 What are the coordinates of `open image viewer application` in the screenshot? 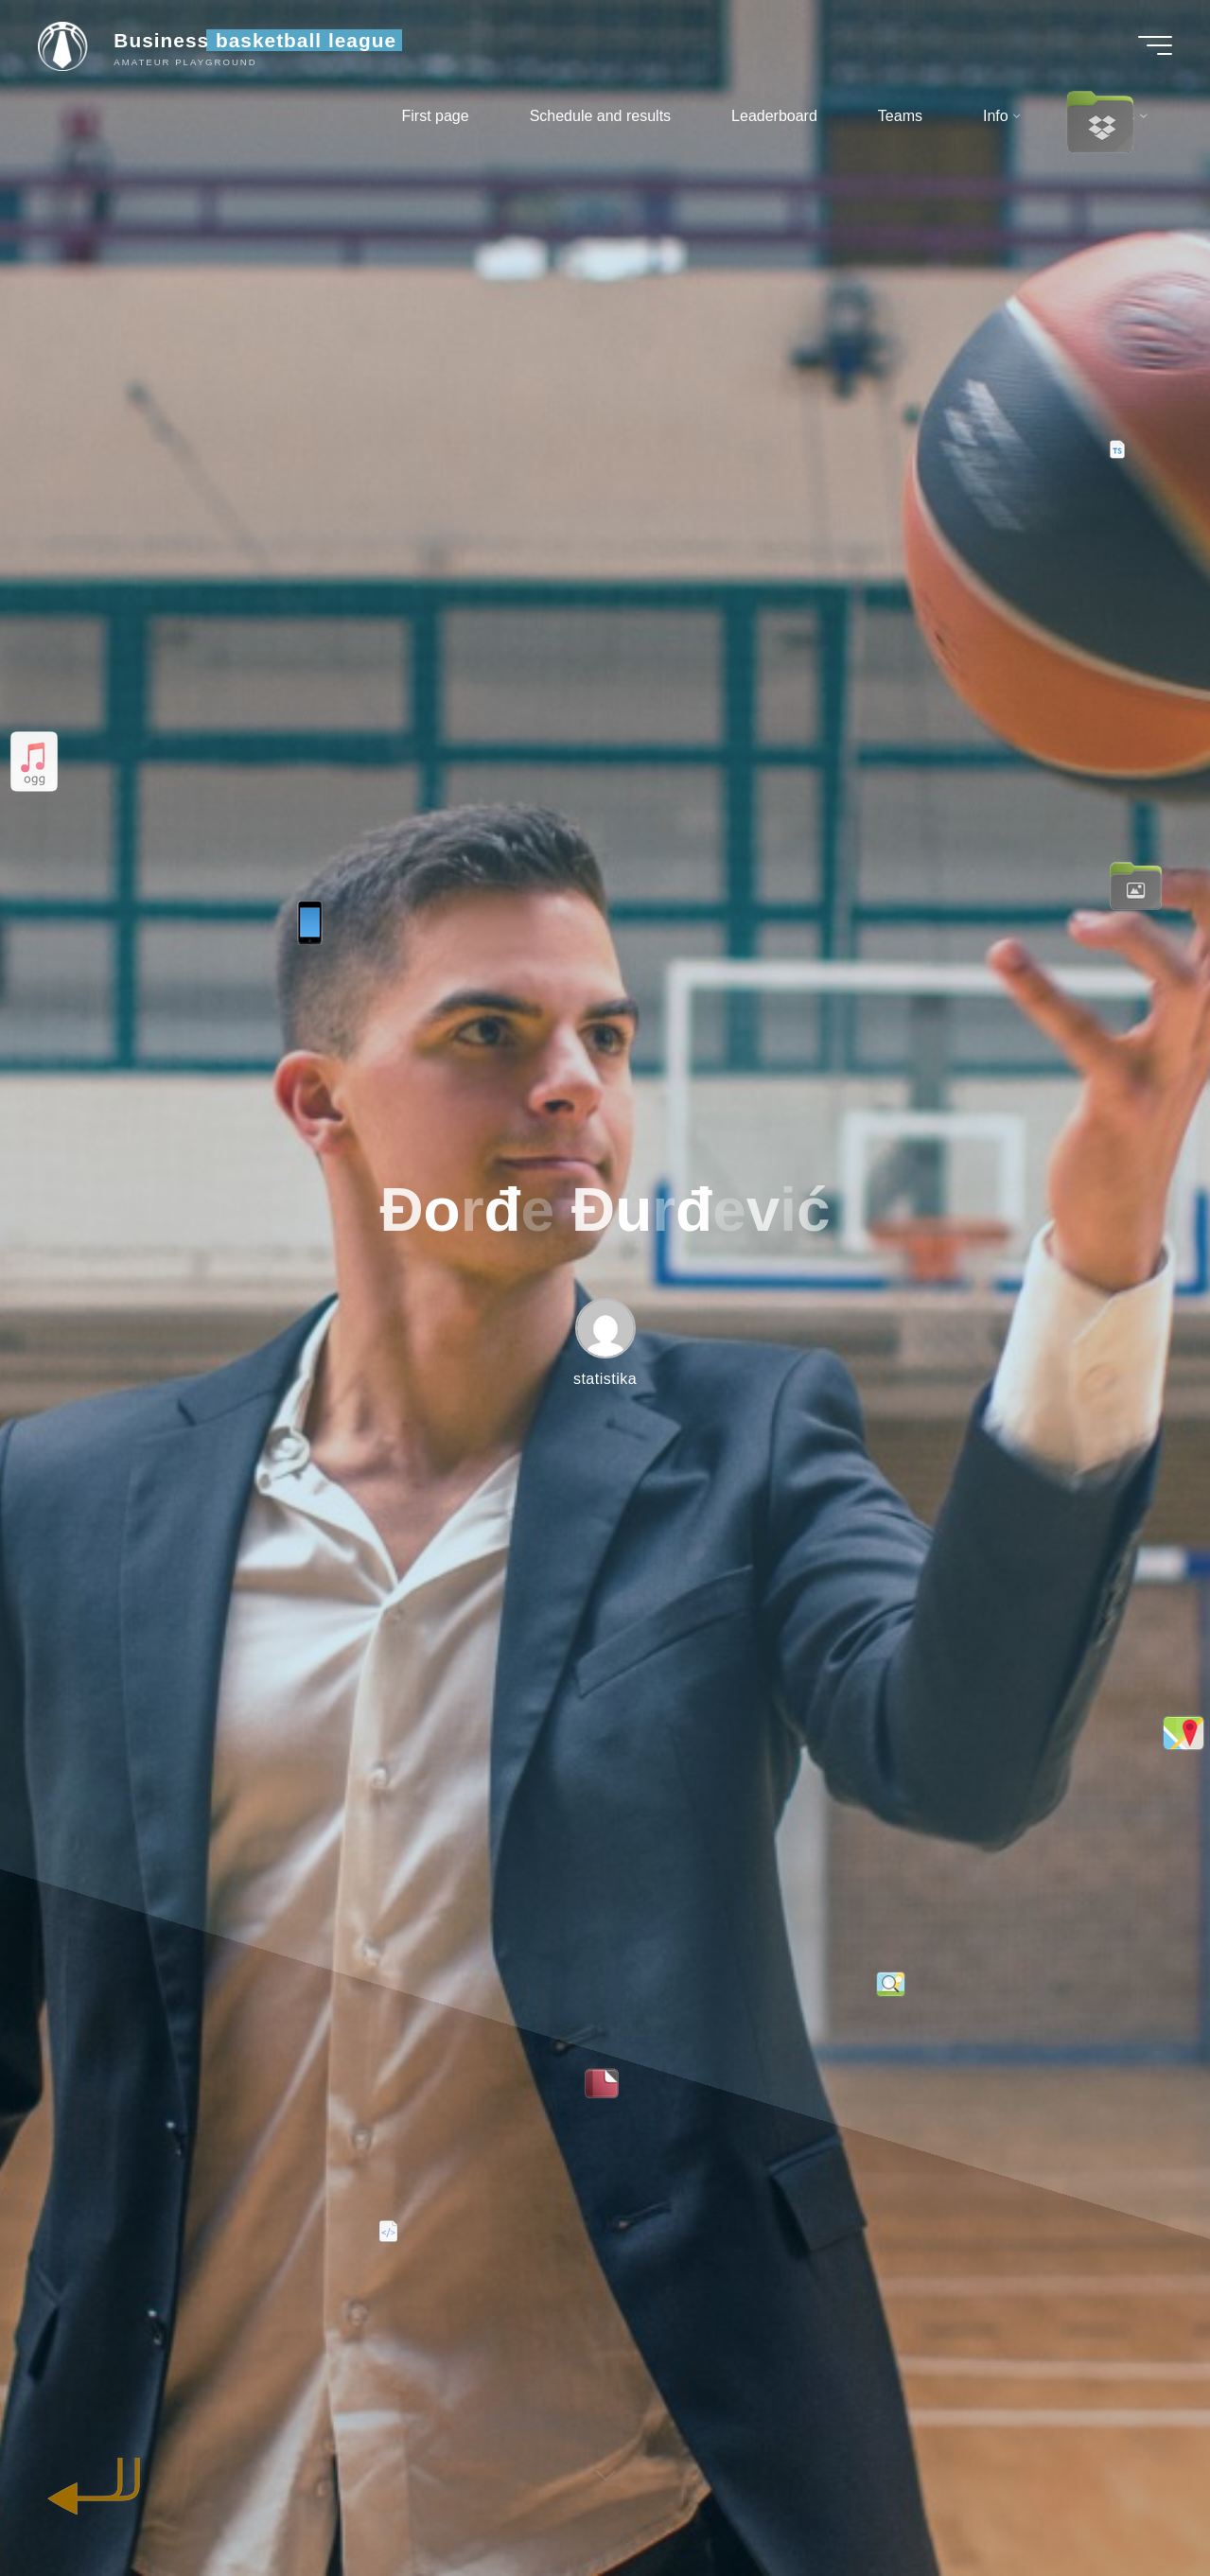 It's located at (890, 1984).